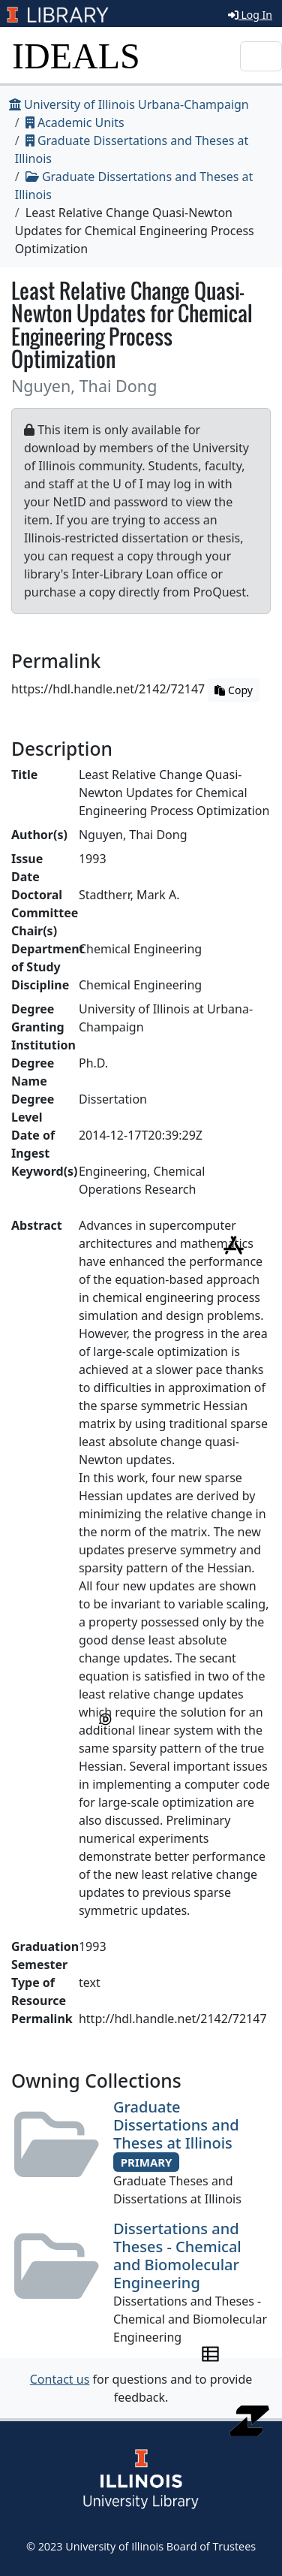  Describe the element at coordinates (249, 2420) in the screenshot. I see `zincsearch logo` at that location.